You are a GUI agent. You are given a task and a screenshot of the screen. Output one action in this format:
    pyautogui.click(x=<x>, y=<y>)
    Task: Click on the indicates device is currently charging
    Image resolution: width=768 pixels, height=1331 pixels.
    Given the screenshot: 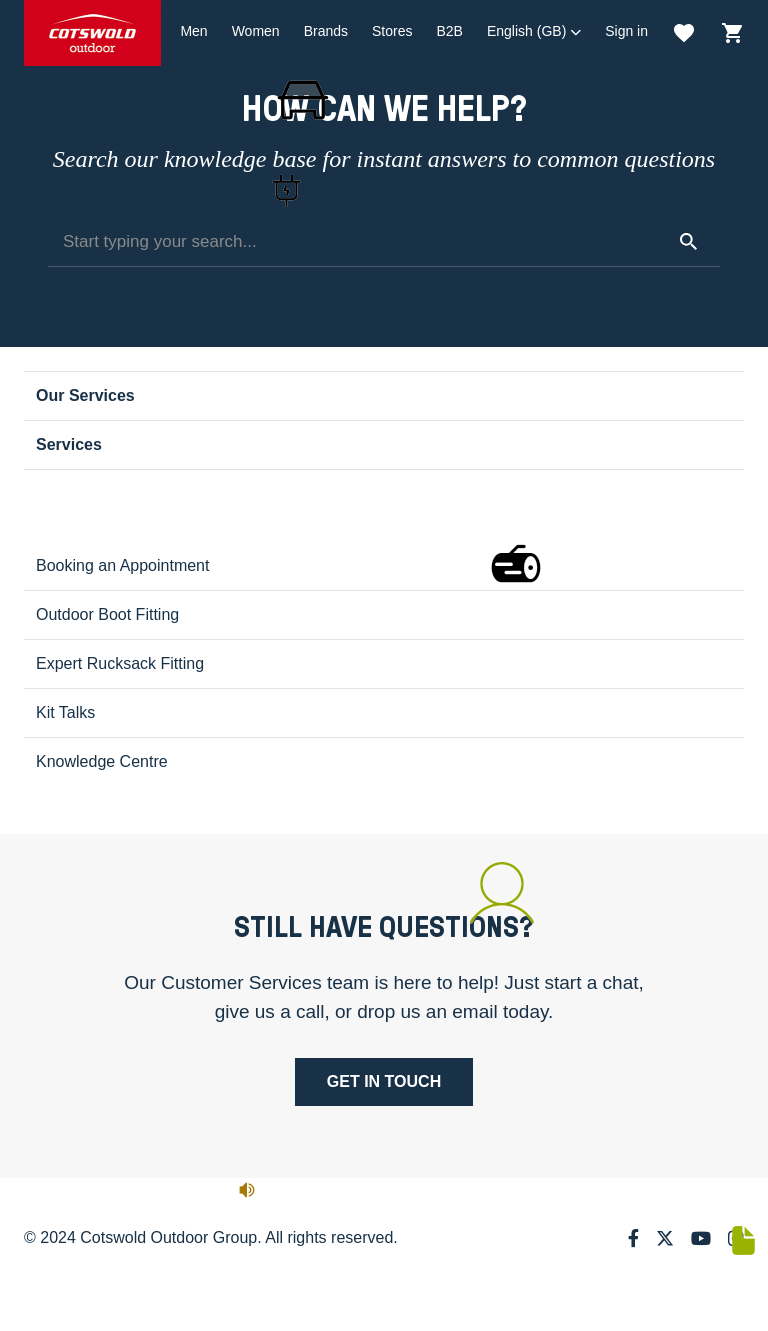 What is the action you would take?
    pyautogui.click(x=286, y=190)
    